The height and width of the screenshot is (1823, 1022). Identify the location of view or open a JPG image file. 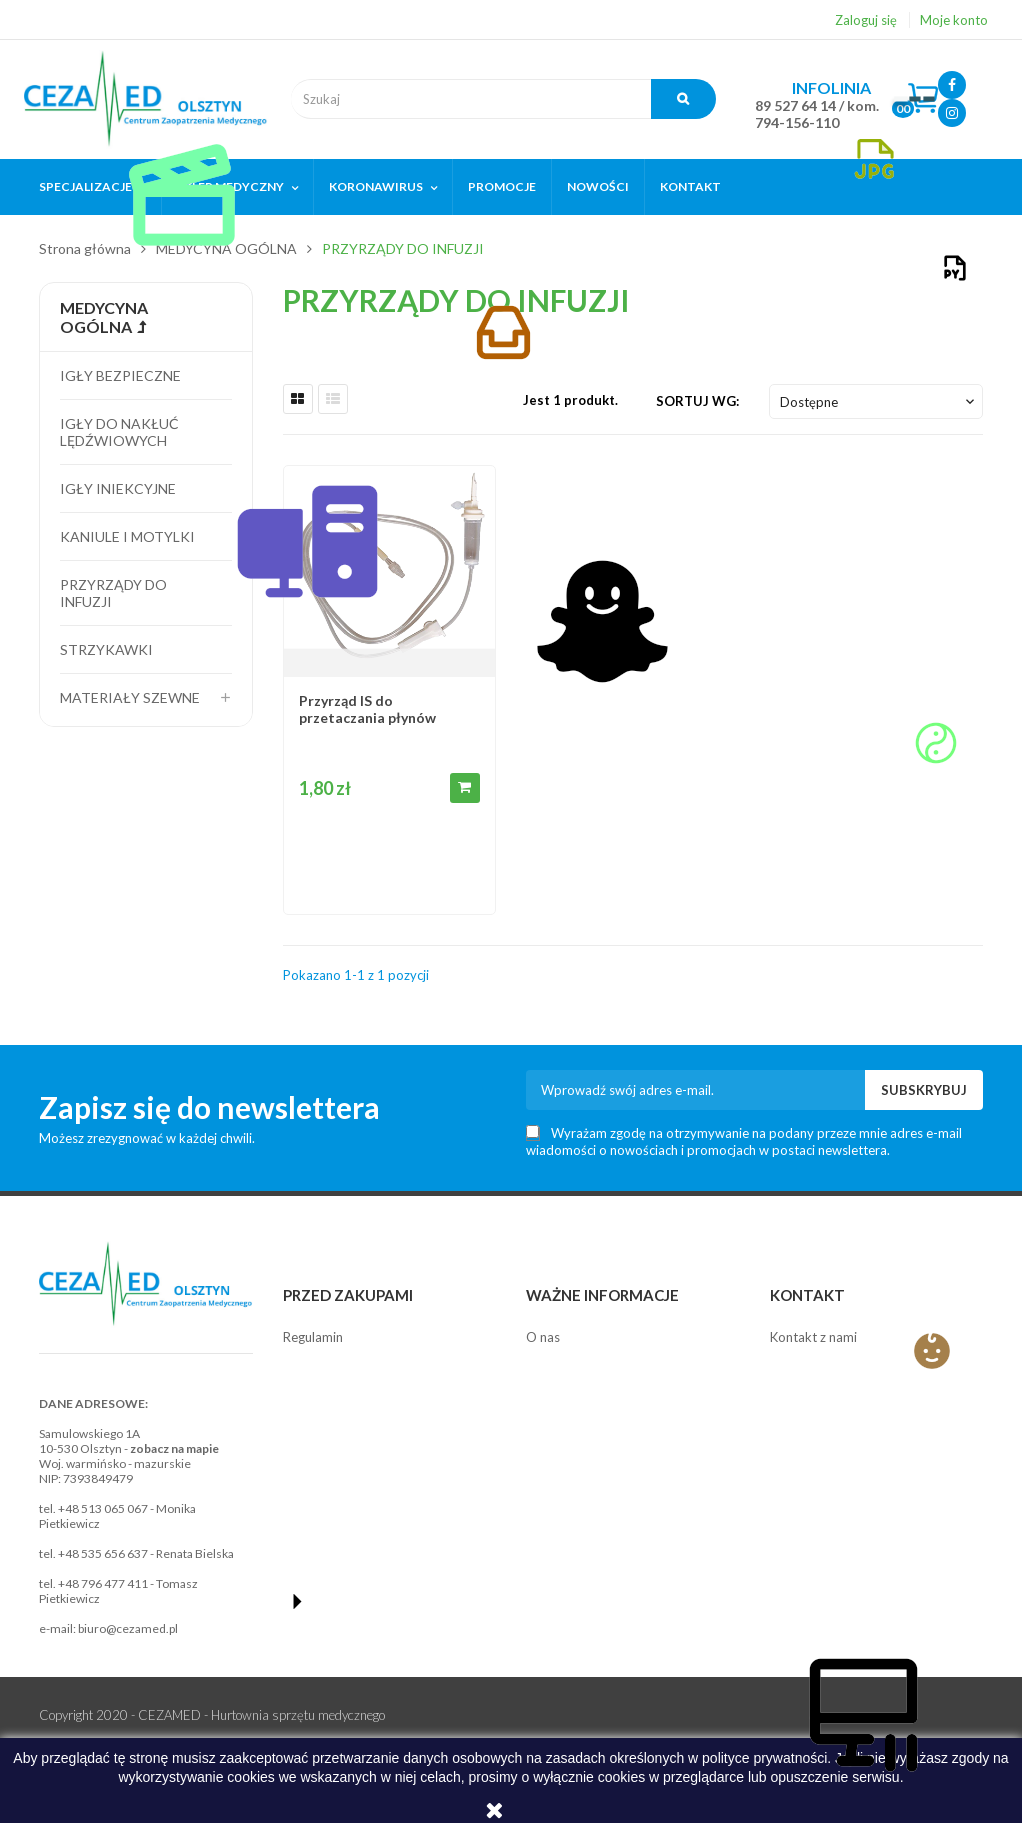
(875, 160).